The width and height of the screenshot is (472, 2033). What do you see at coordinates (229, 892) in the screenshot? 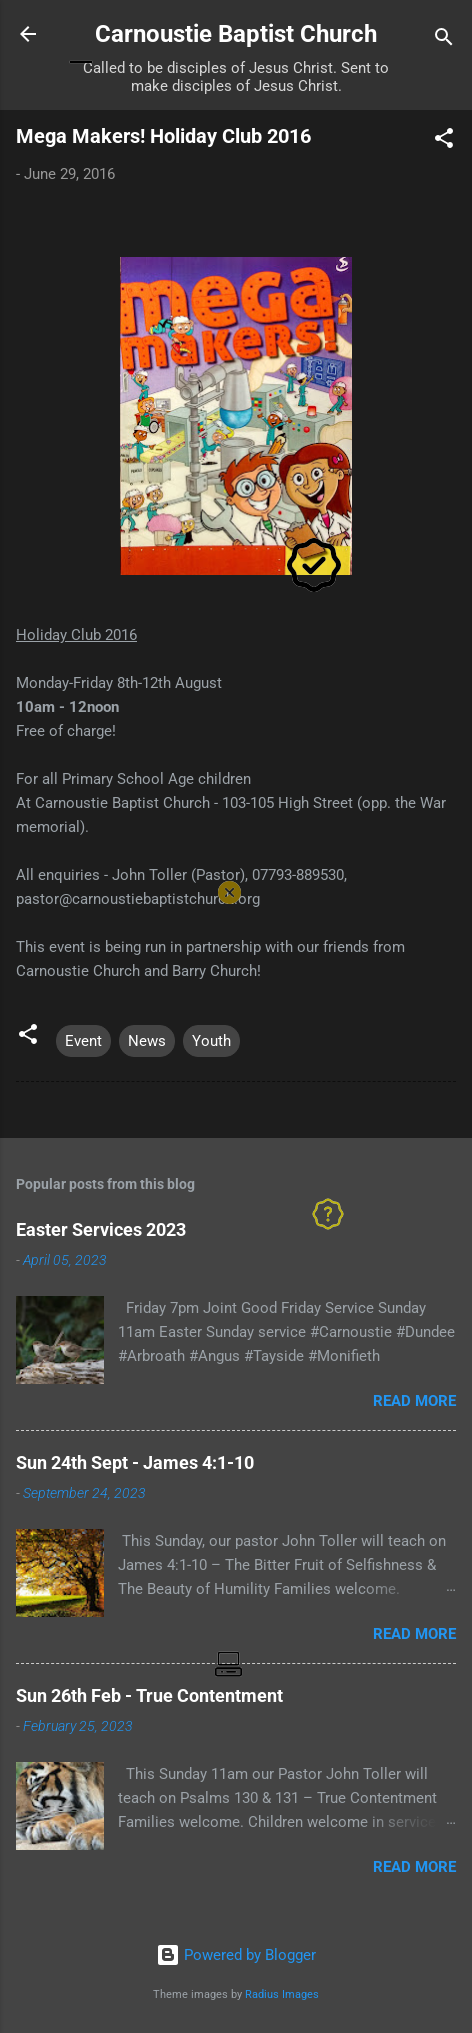
I see `close or dismiss a dialog` at bounding box center [229, 892].